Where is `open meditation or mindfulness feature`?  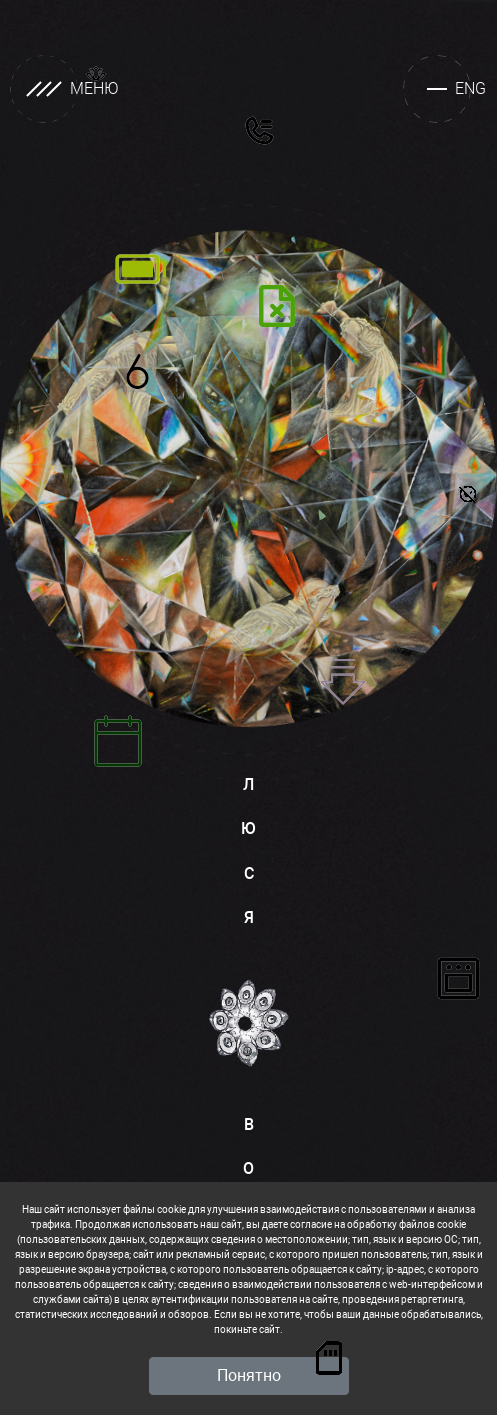 open meditation or mindfulness feature is located at coordinates (96, 74).